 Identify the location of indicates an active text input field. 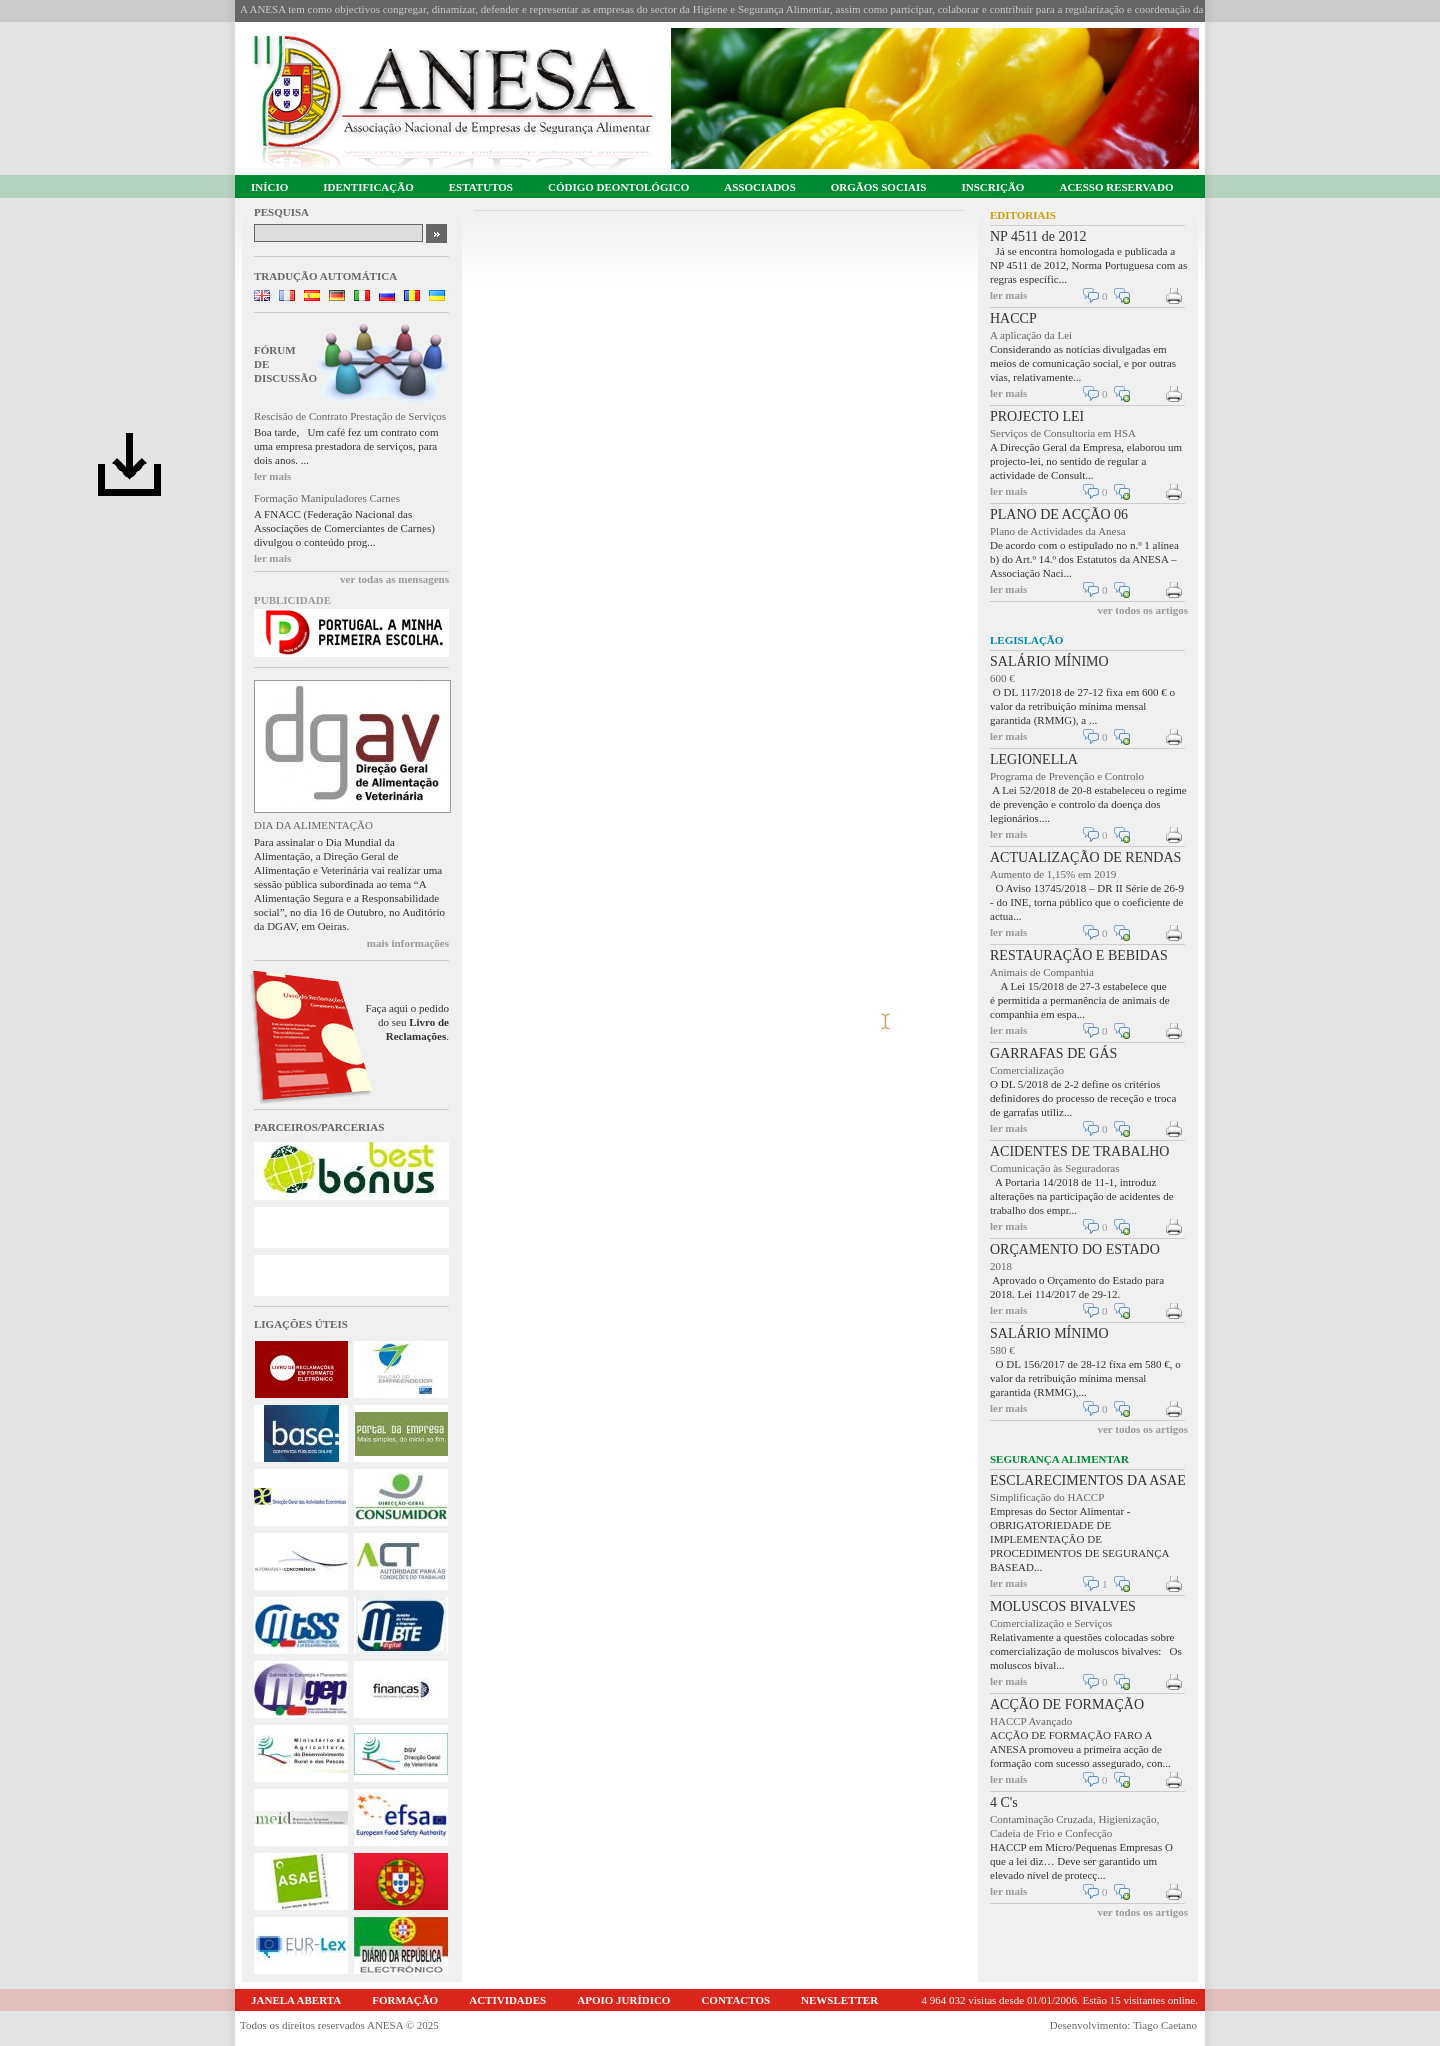
(885, 1021).